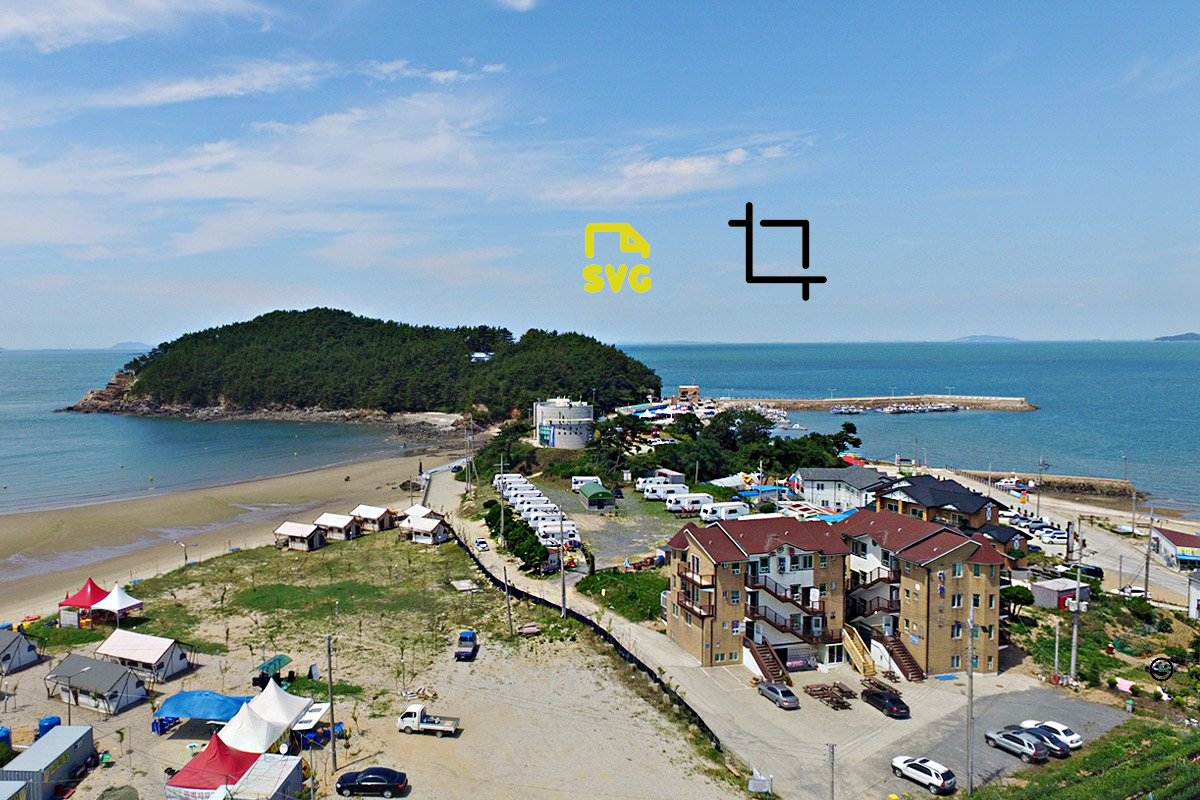 The width and height of the screenshot is (1200, 800). I want to click on select your current mood or emotional state, so click(1161, 669).